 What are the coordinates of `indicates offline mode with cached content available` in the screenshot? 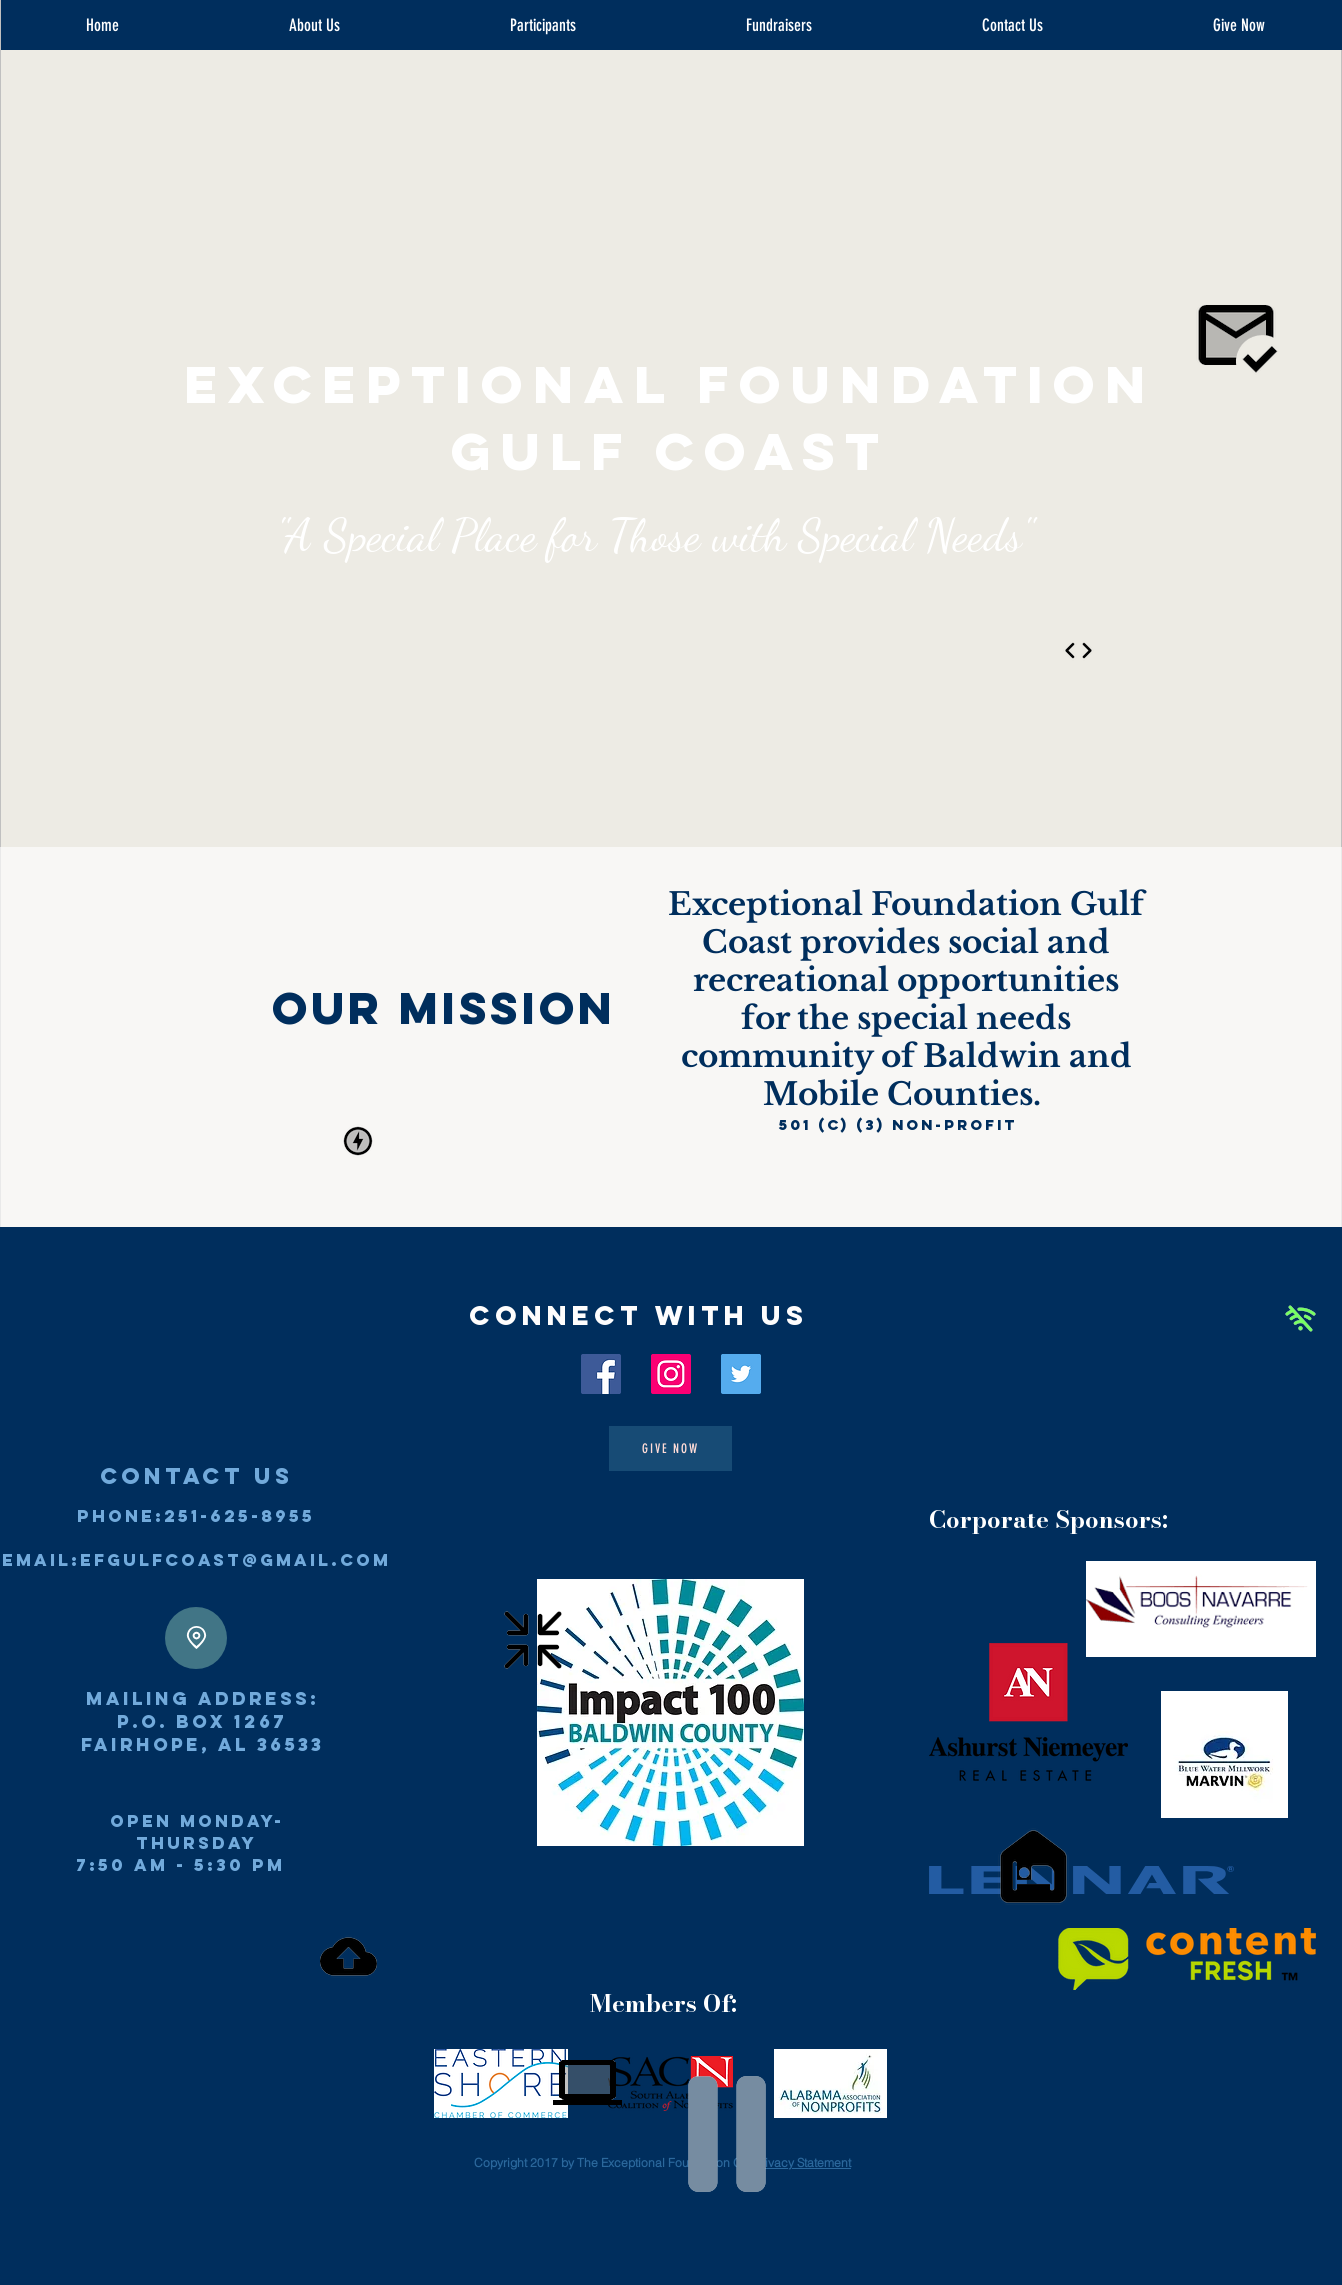 It's located at (358, 1141).